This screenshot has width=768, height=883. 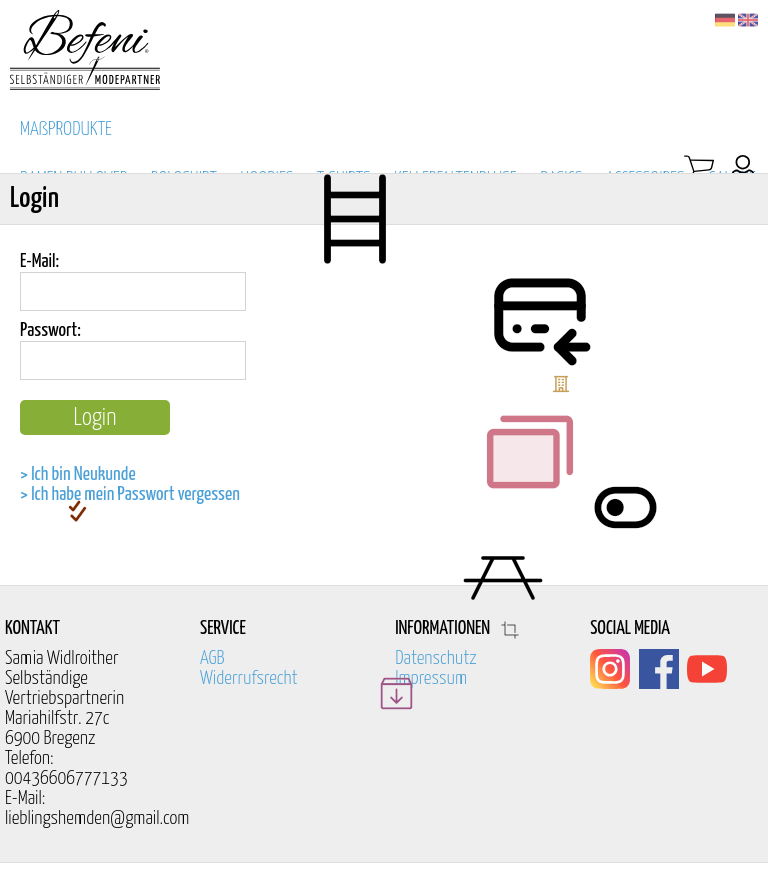 What do you see at coordinates (561, 384) in the screenshot?
I see `view office or business location` at bounding box center [561, 384].